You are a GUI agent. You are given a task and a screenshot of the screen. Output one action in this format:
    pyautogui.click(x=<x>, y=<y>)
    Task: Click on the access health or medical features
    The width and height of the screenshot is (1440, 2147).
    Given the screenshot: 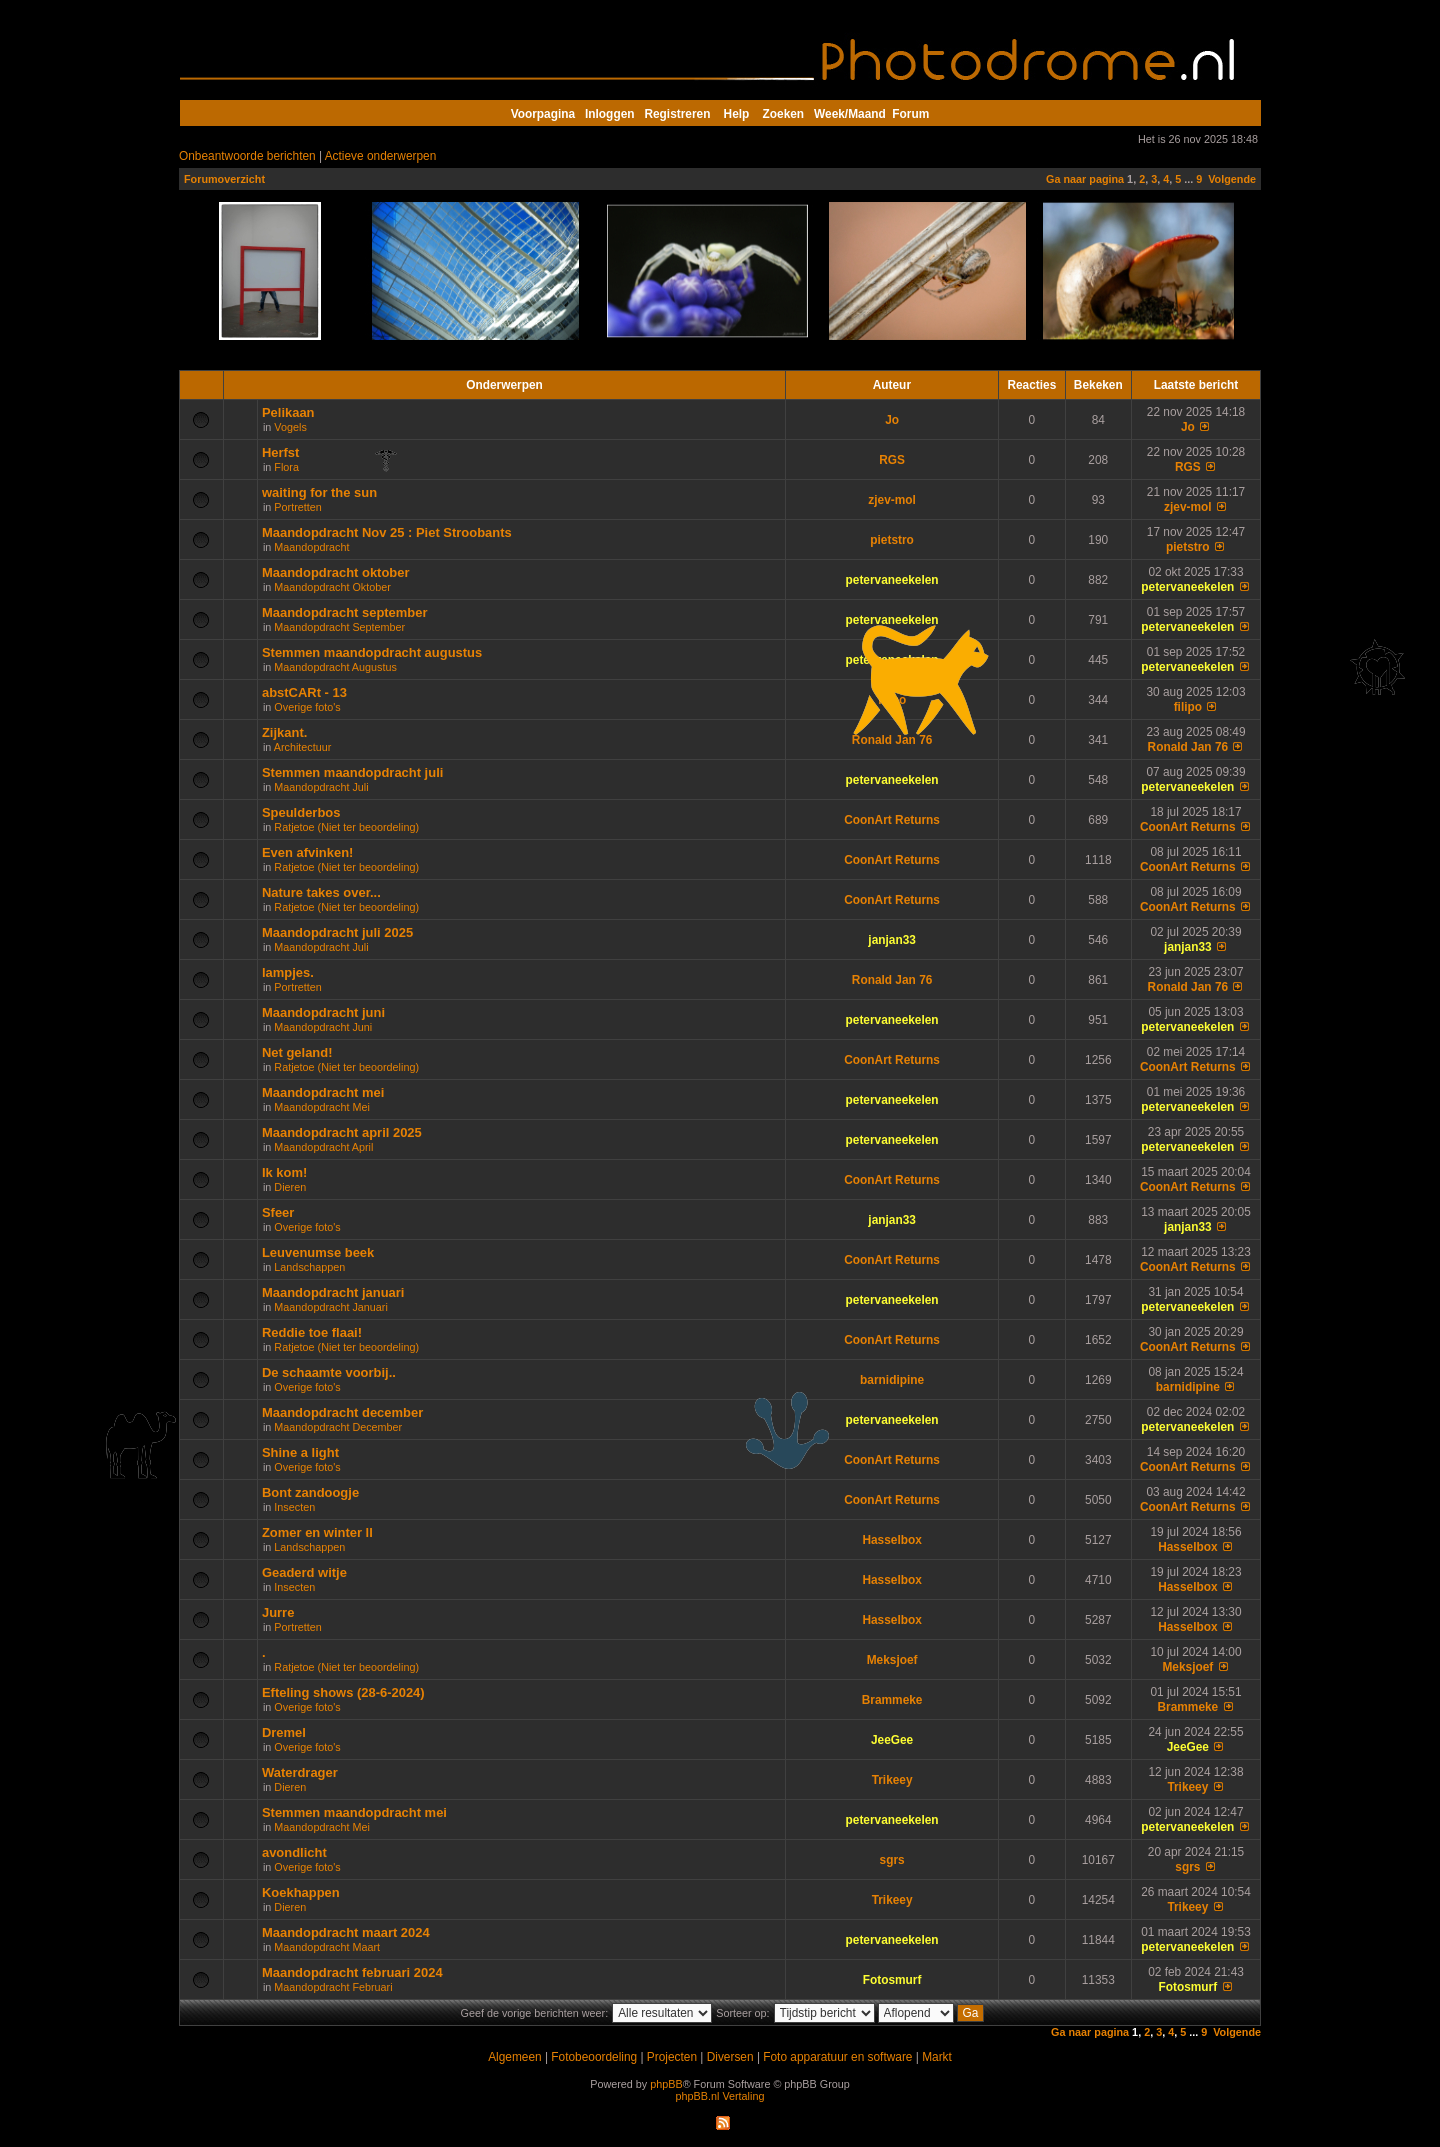 What is the action you would take?
    pyautogui.click(x=386, y=461)
    